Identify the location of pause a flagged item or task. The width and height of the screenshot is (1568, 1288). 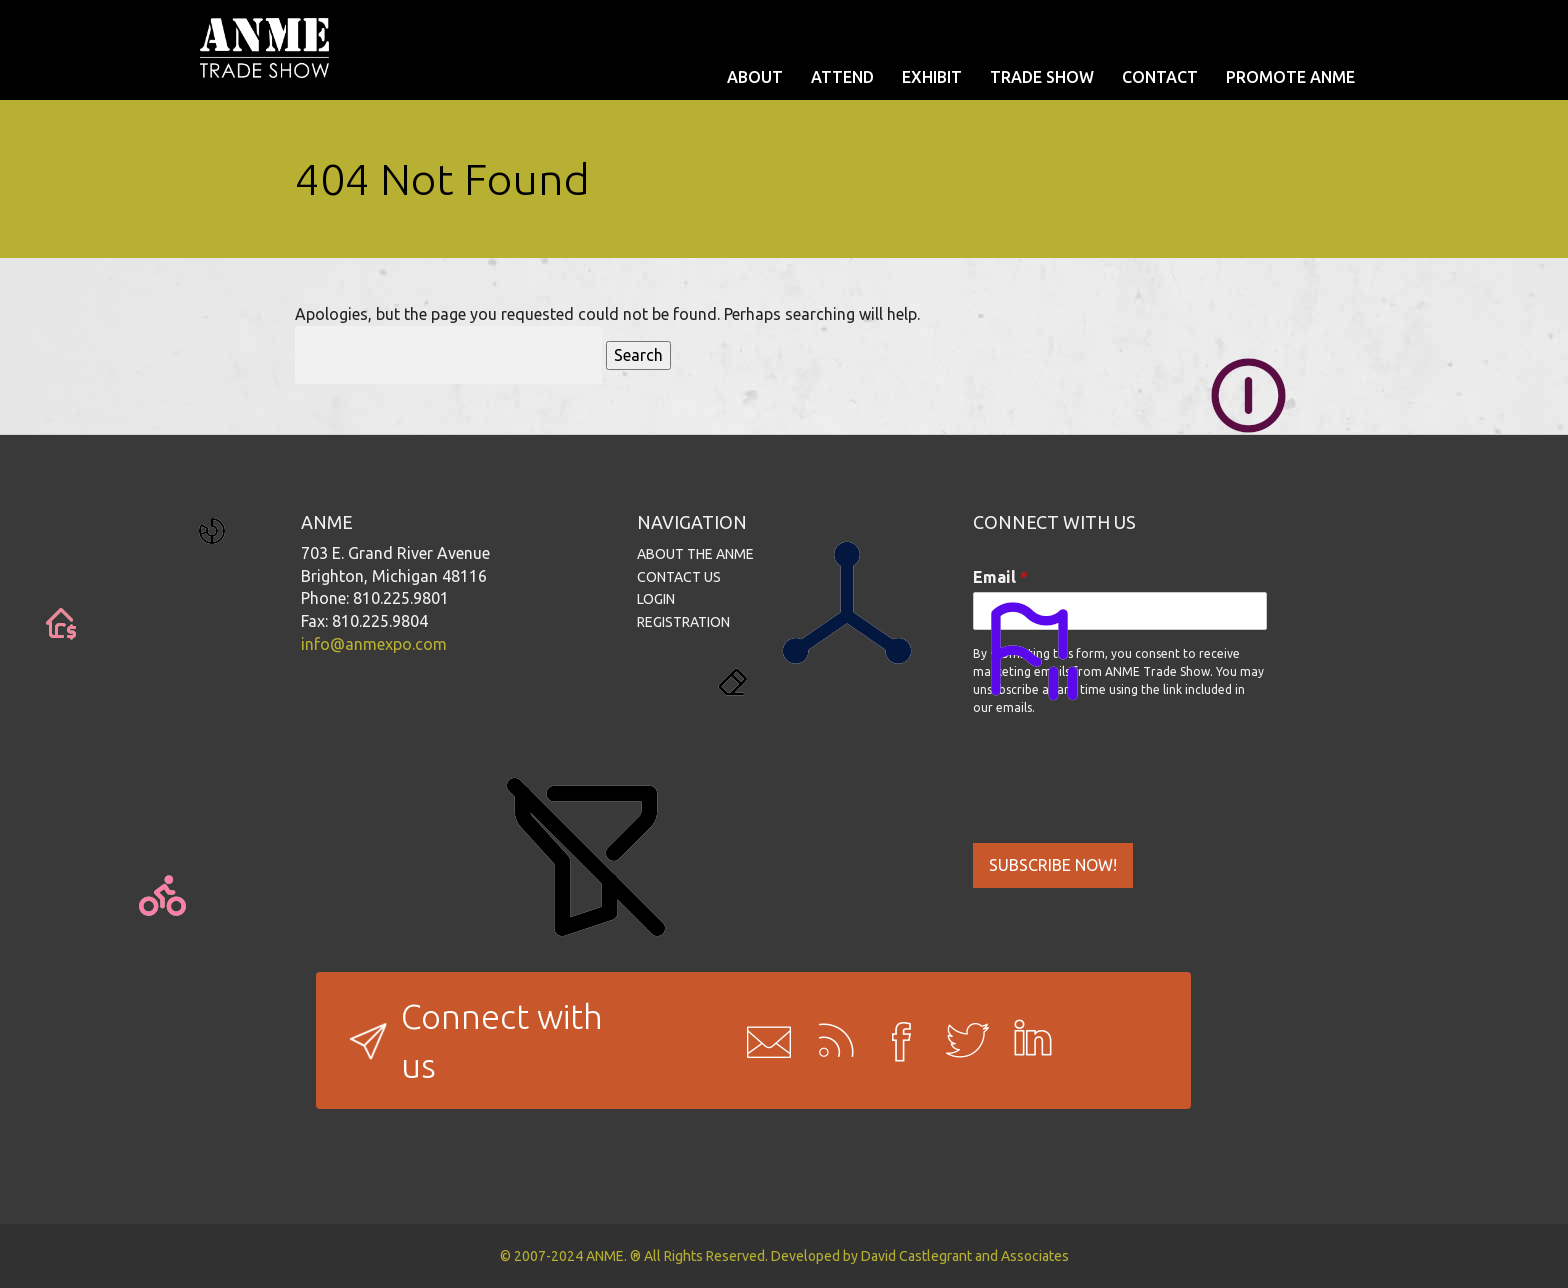
(1029, 647).